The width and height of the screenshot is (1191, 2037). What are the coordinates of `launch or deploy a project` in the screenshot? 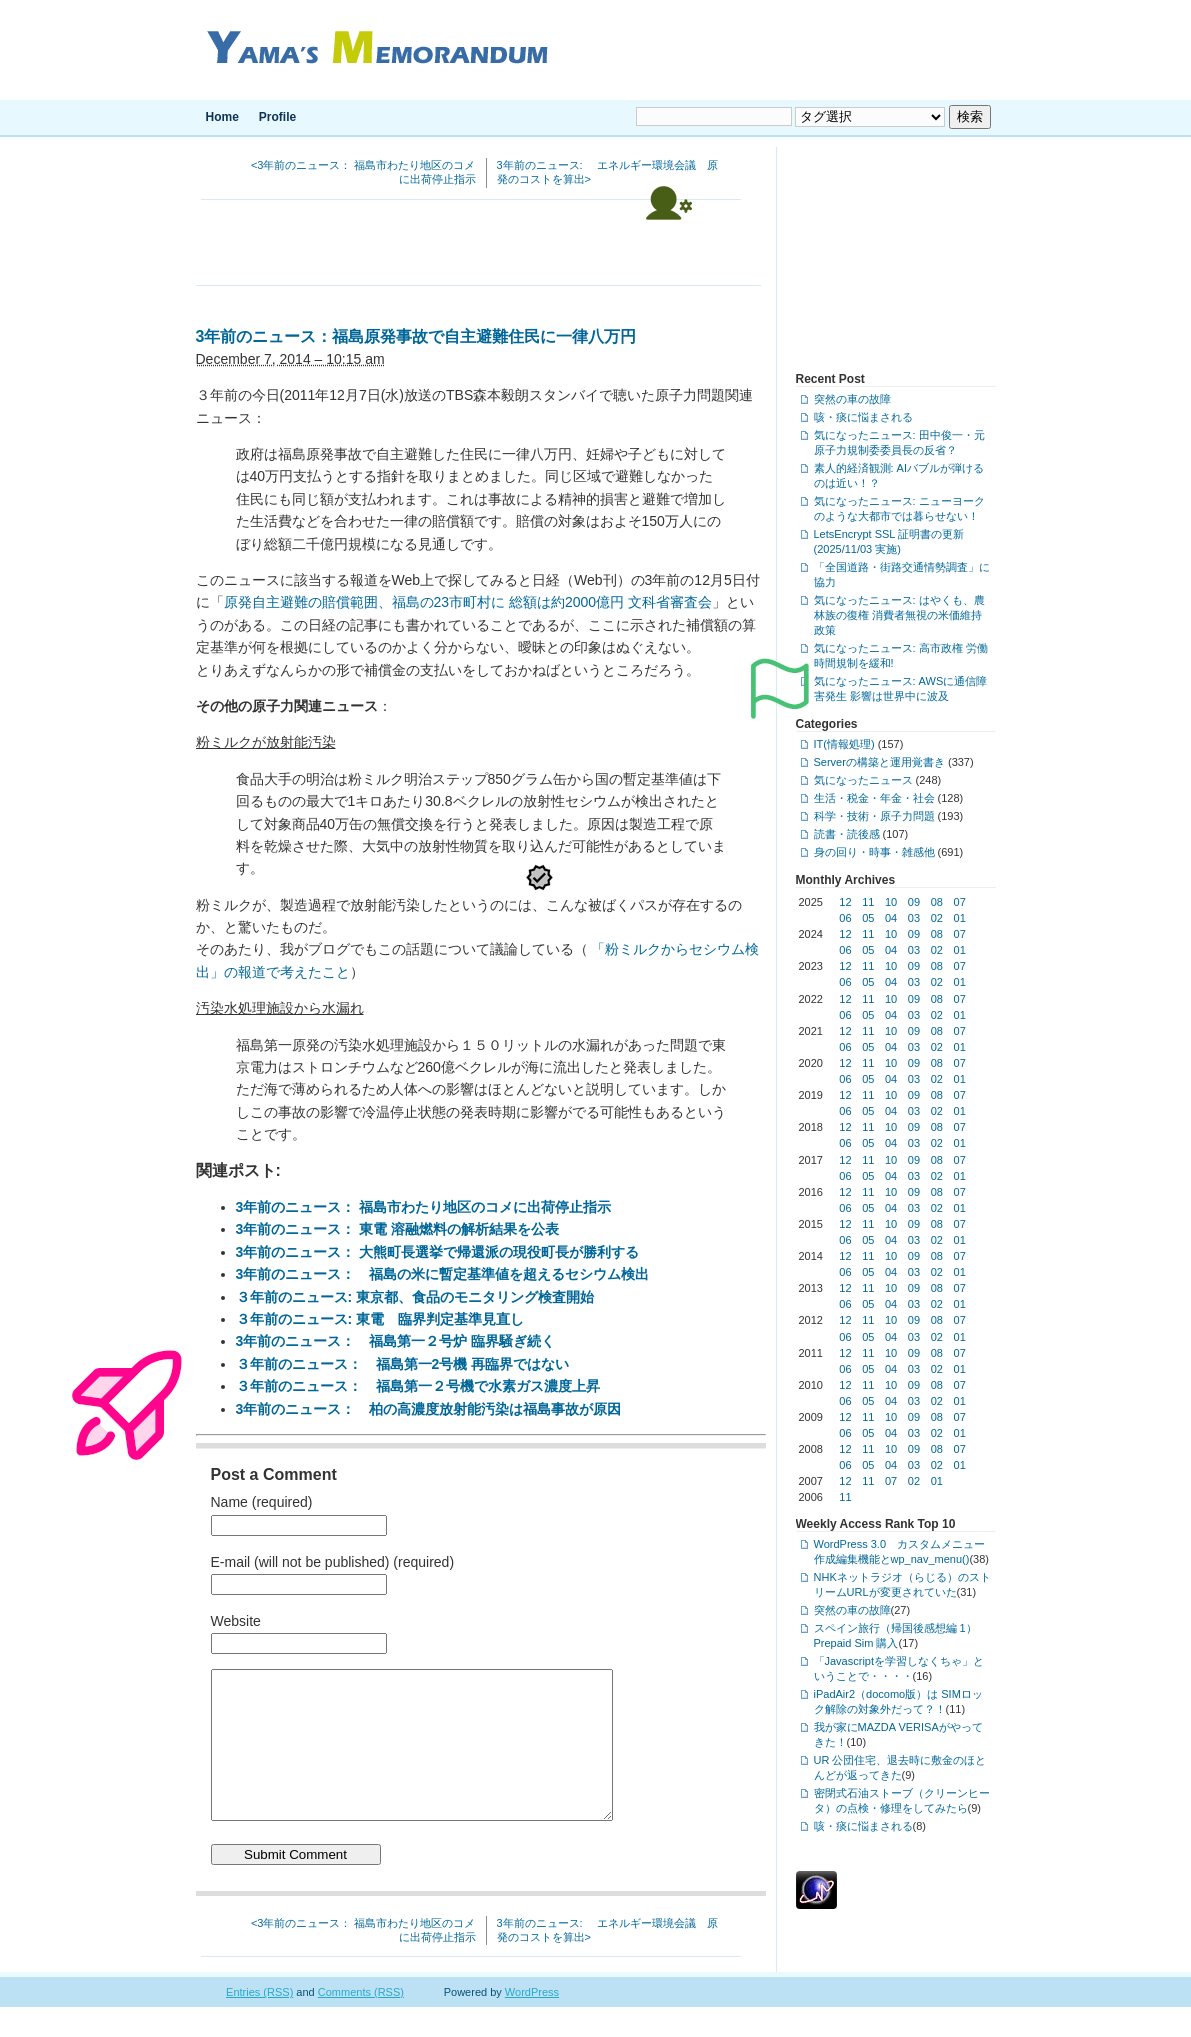 It's located at (129, 1403).